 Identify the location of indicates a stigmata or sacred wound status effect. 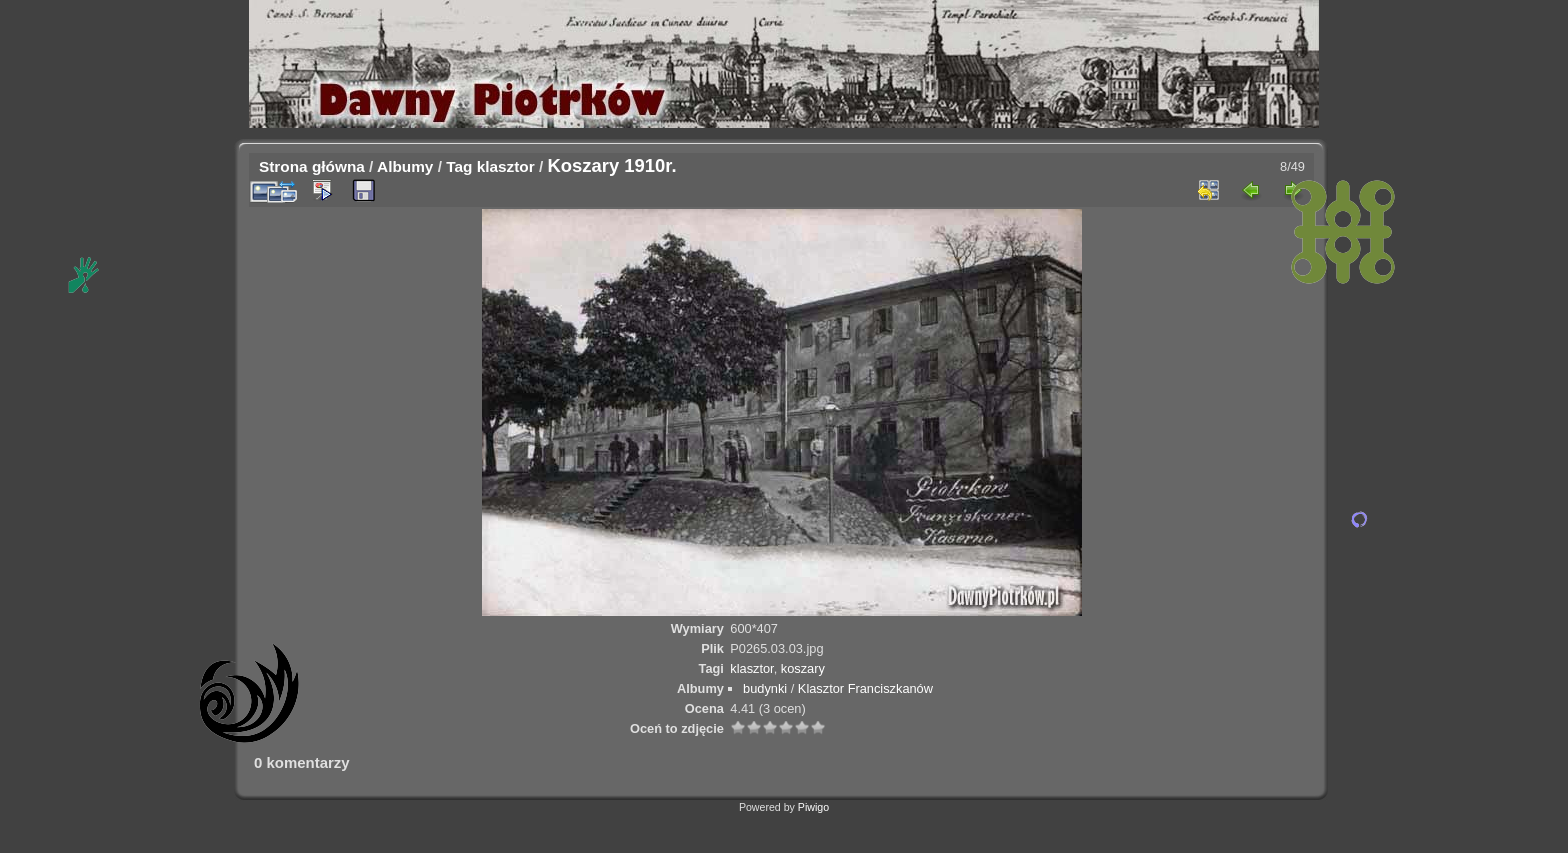
(87, 275).